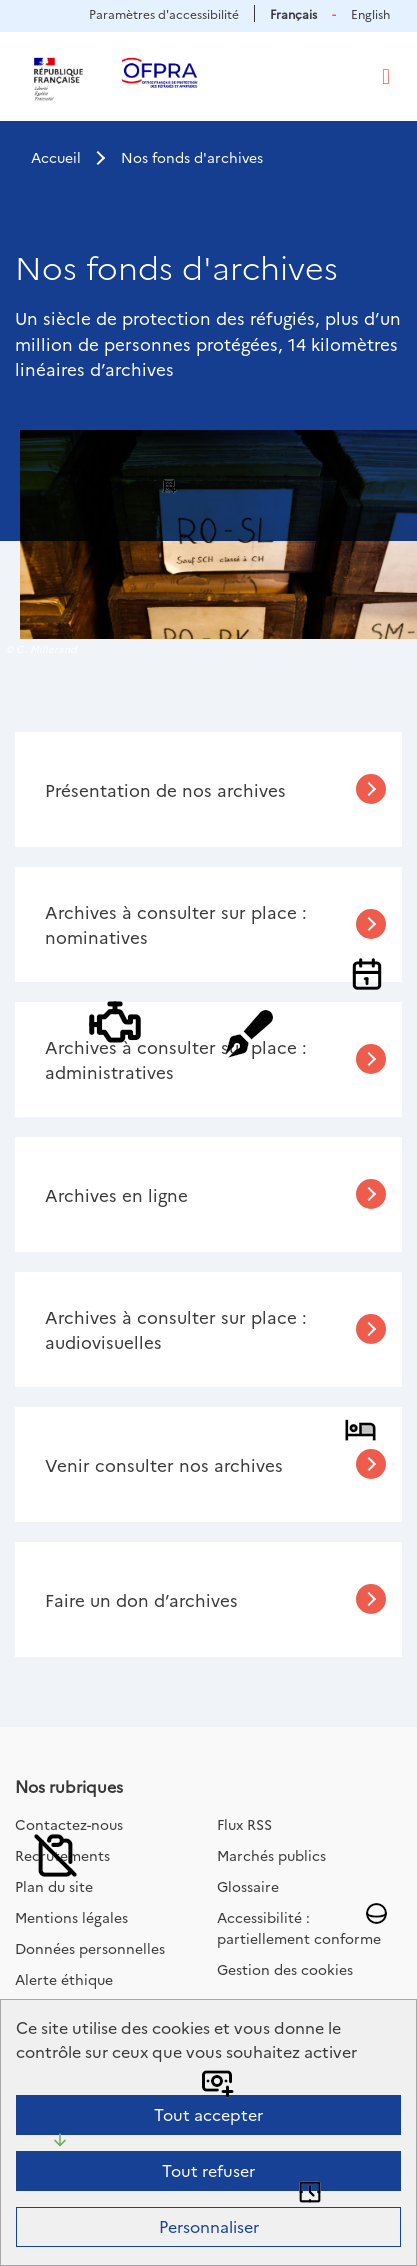 The width and height of the screenshot is (417, 2266). Describe the element at coordinates (310, 2192) in the screenshot. I see `view current time` at that location.